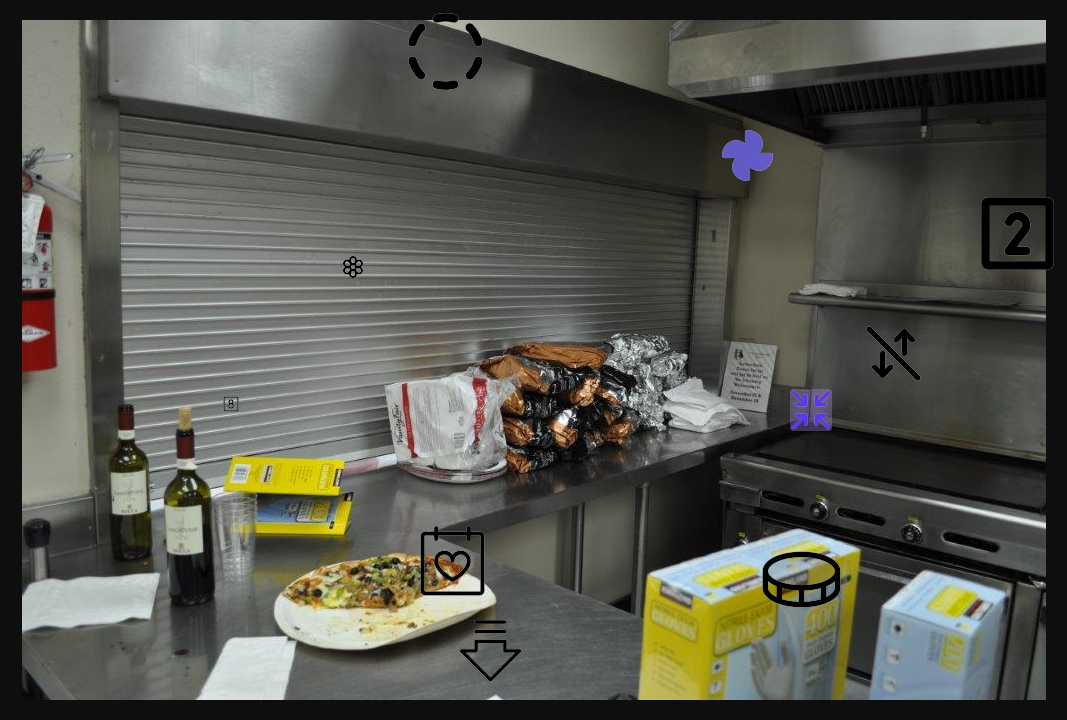 This screenshot has width=1067, height=720. I want to click on access garden or plant care features, so click(353, 267).